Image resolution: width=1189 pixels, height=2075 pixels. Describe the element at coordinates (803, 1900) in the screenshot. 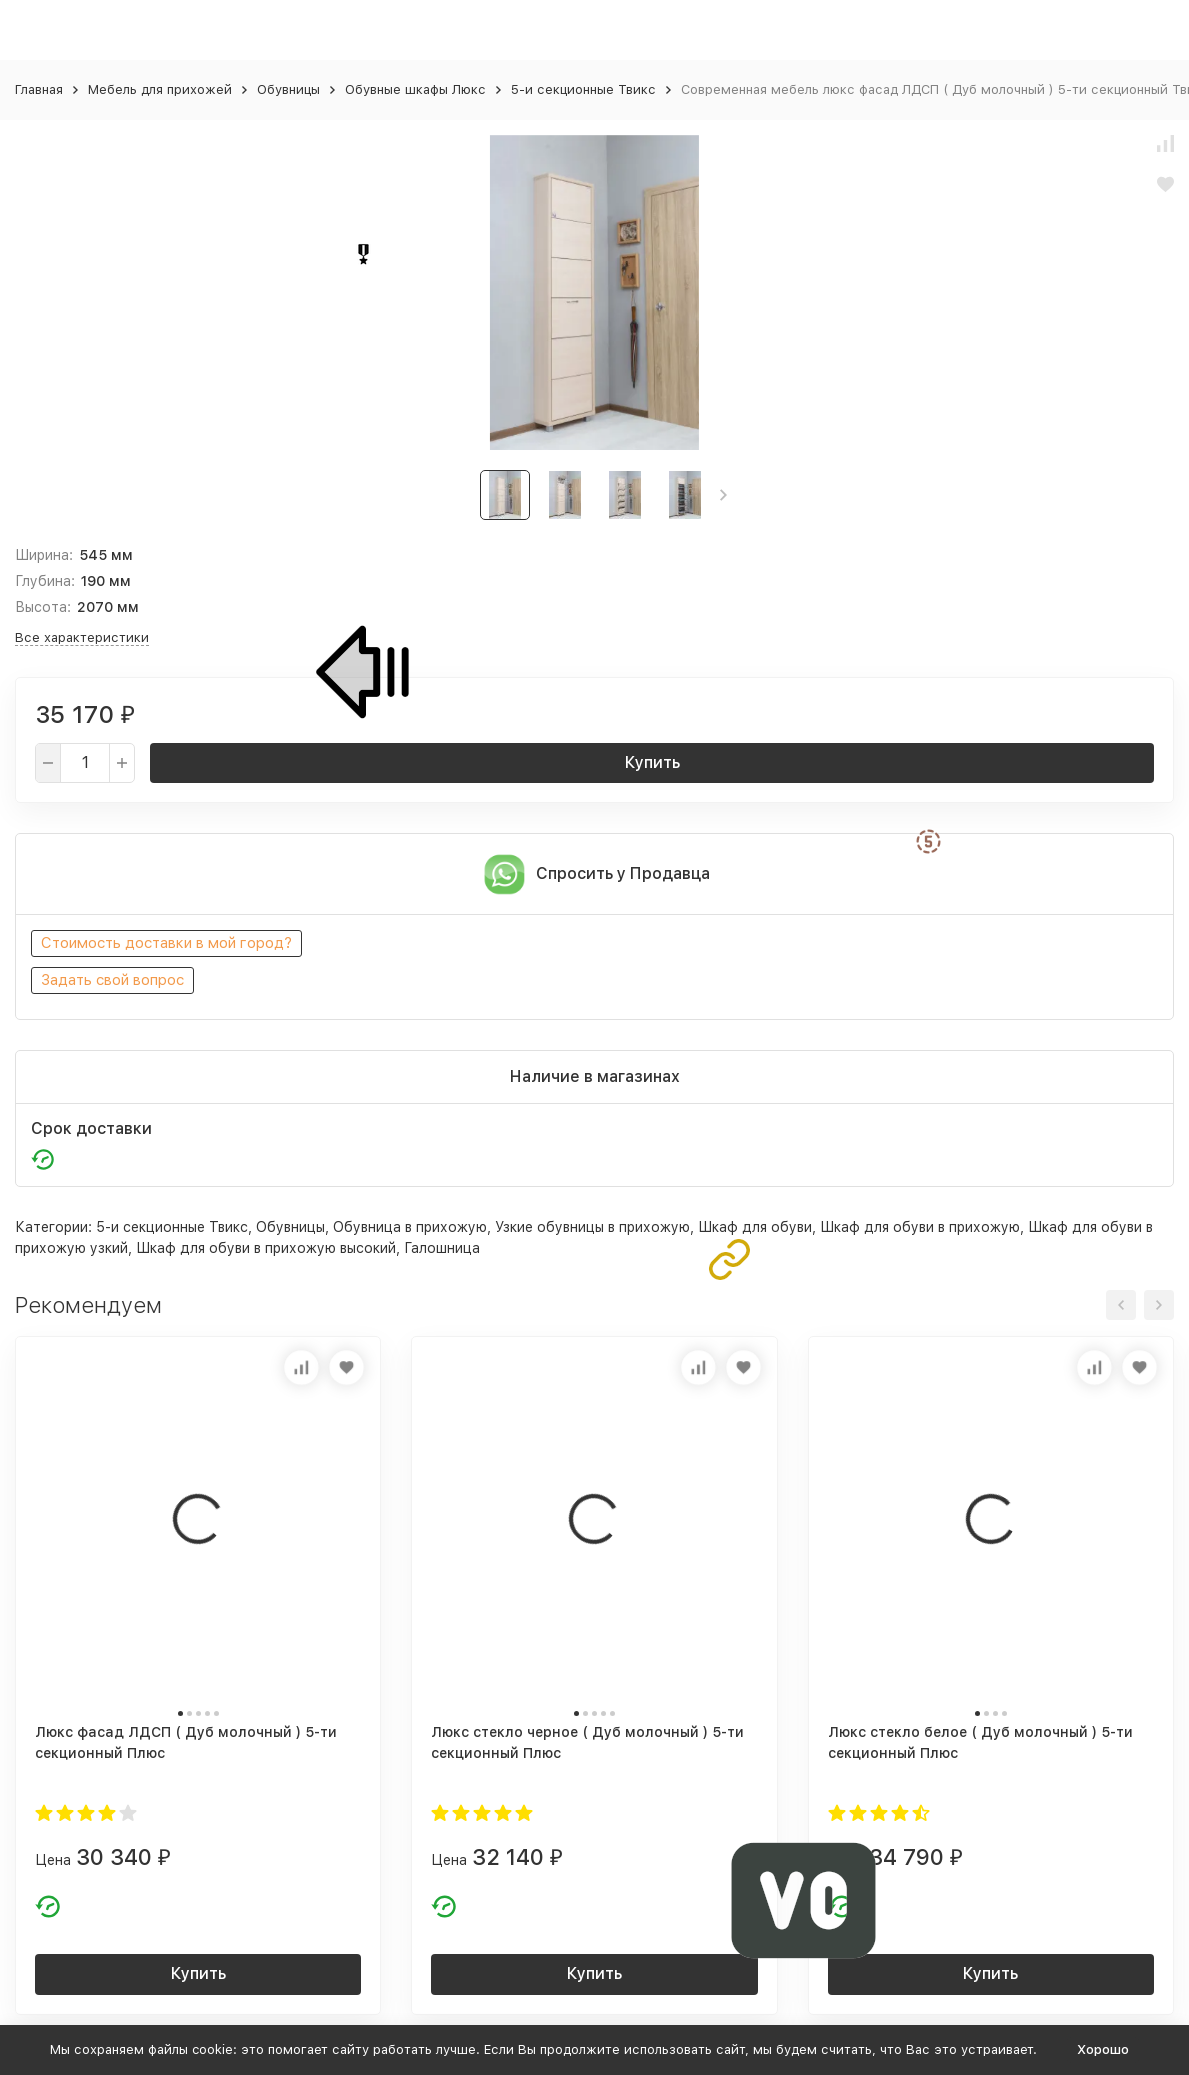

I see `enable voiceover accessibility feature` at that location.